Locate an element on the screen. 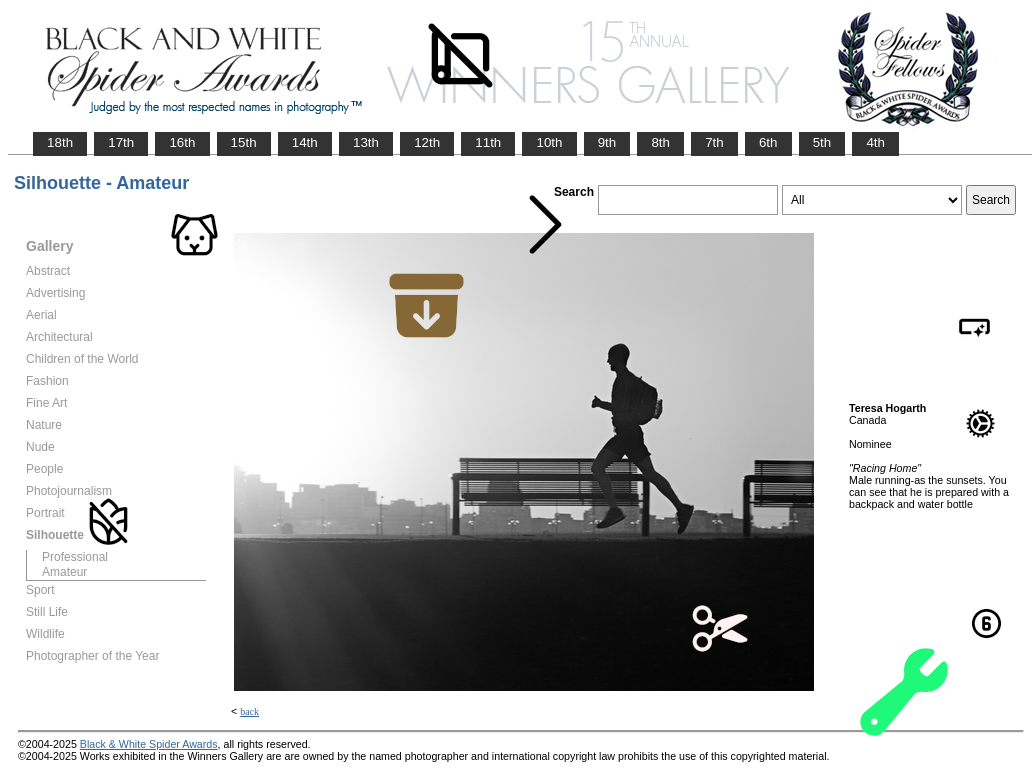 The width and height of the screenshot is (1032, 772). cut selected content is located at coordinates (719, 628).